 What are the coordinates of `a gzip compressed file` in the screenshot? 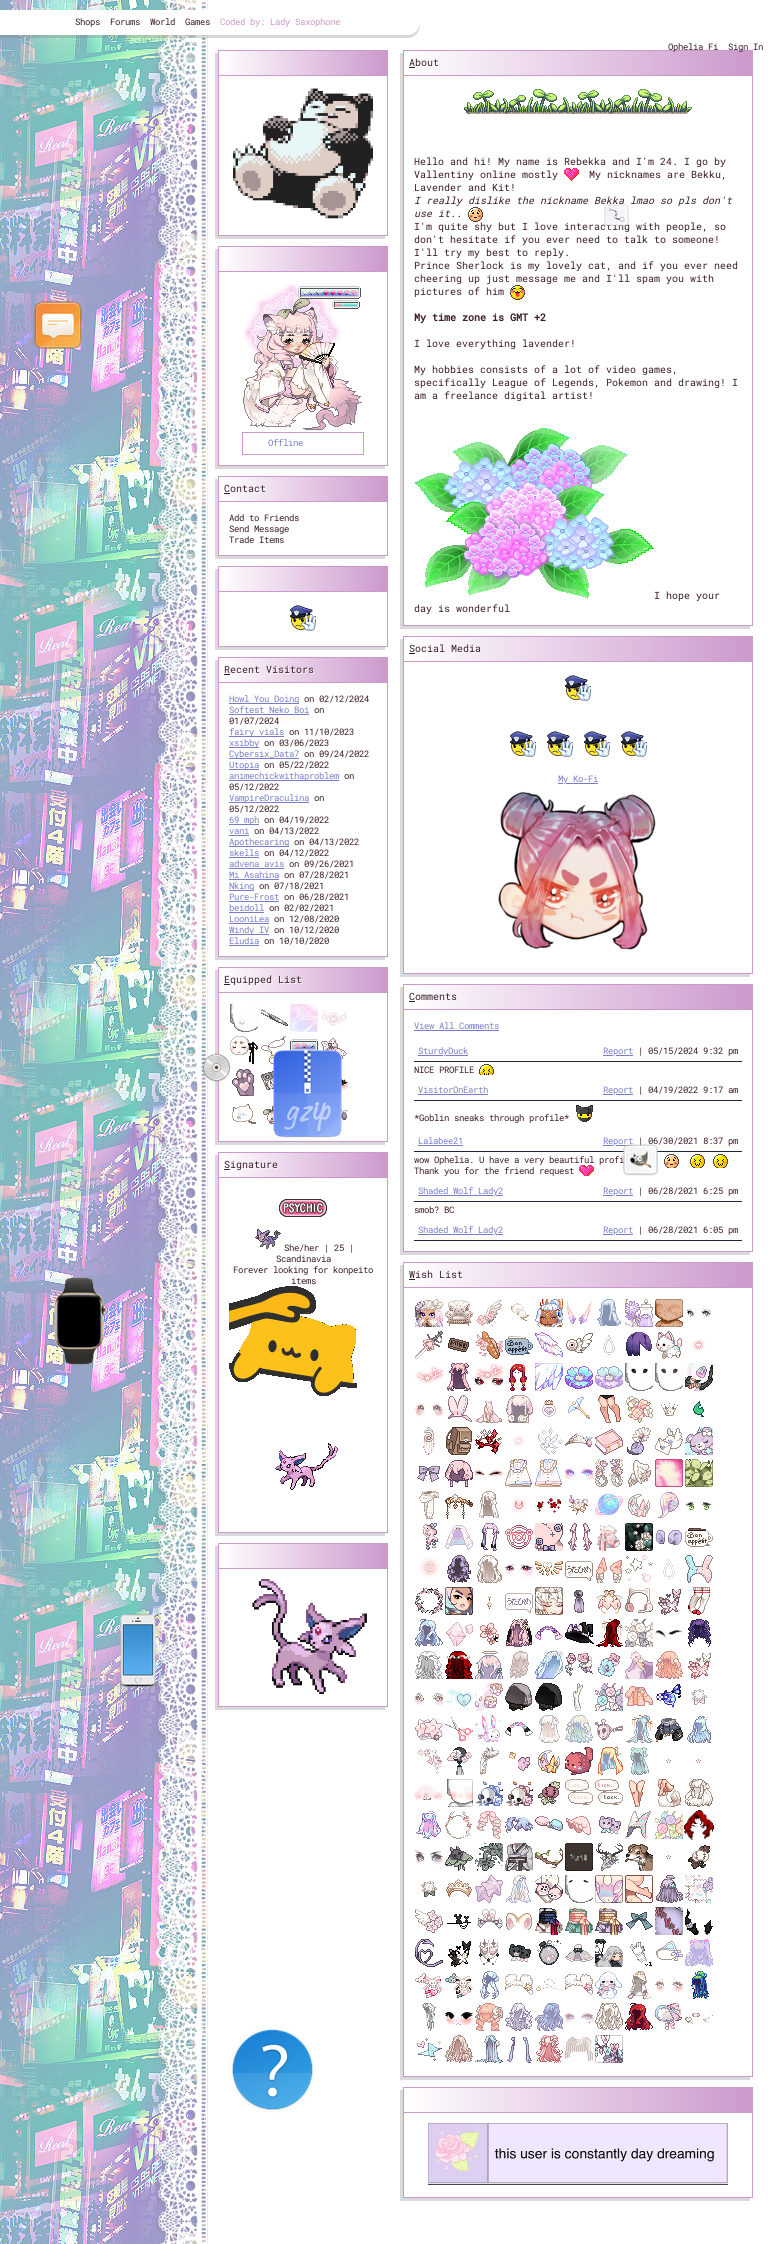 It's located at (307, 1093).